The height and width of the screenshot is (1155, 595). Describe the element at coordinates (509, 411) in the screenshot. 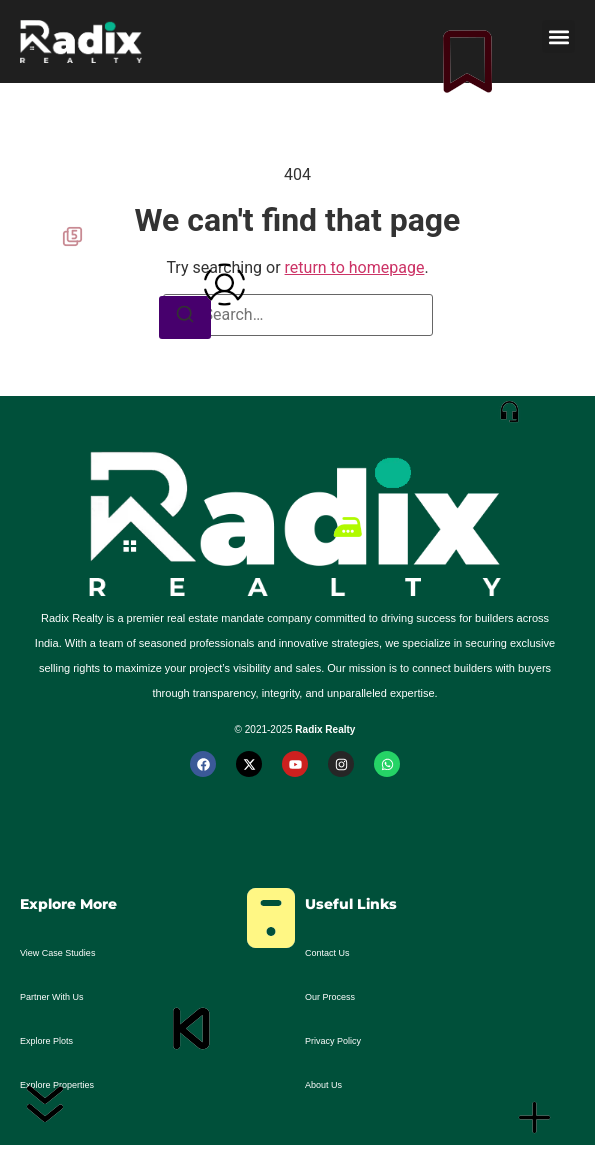

I see `contact customer support` at that location.